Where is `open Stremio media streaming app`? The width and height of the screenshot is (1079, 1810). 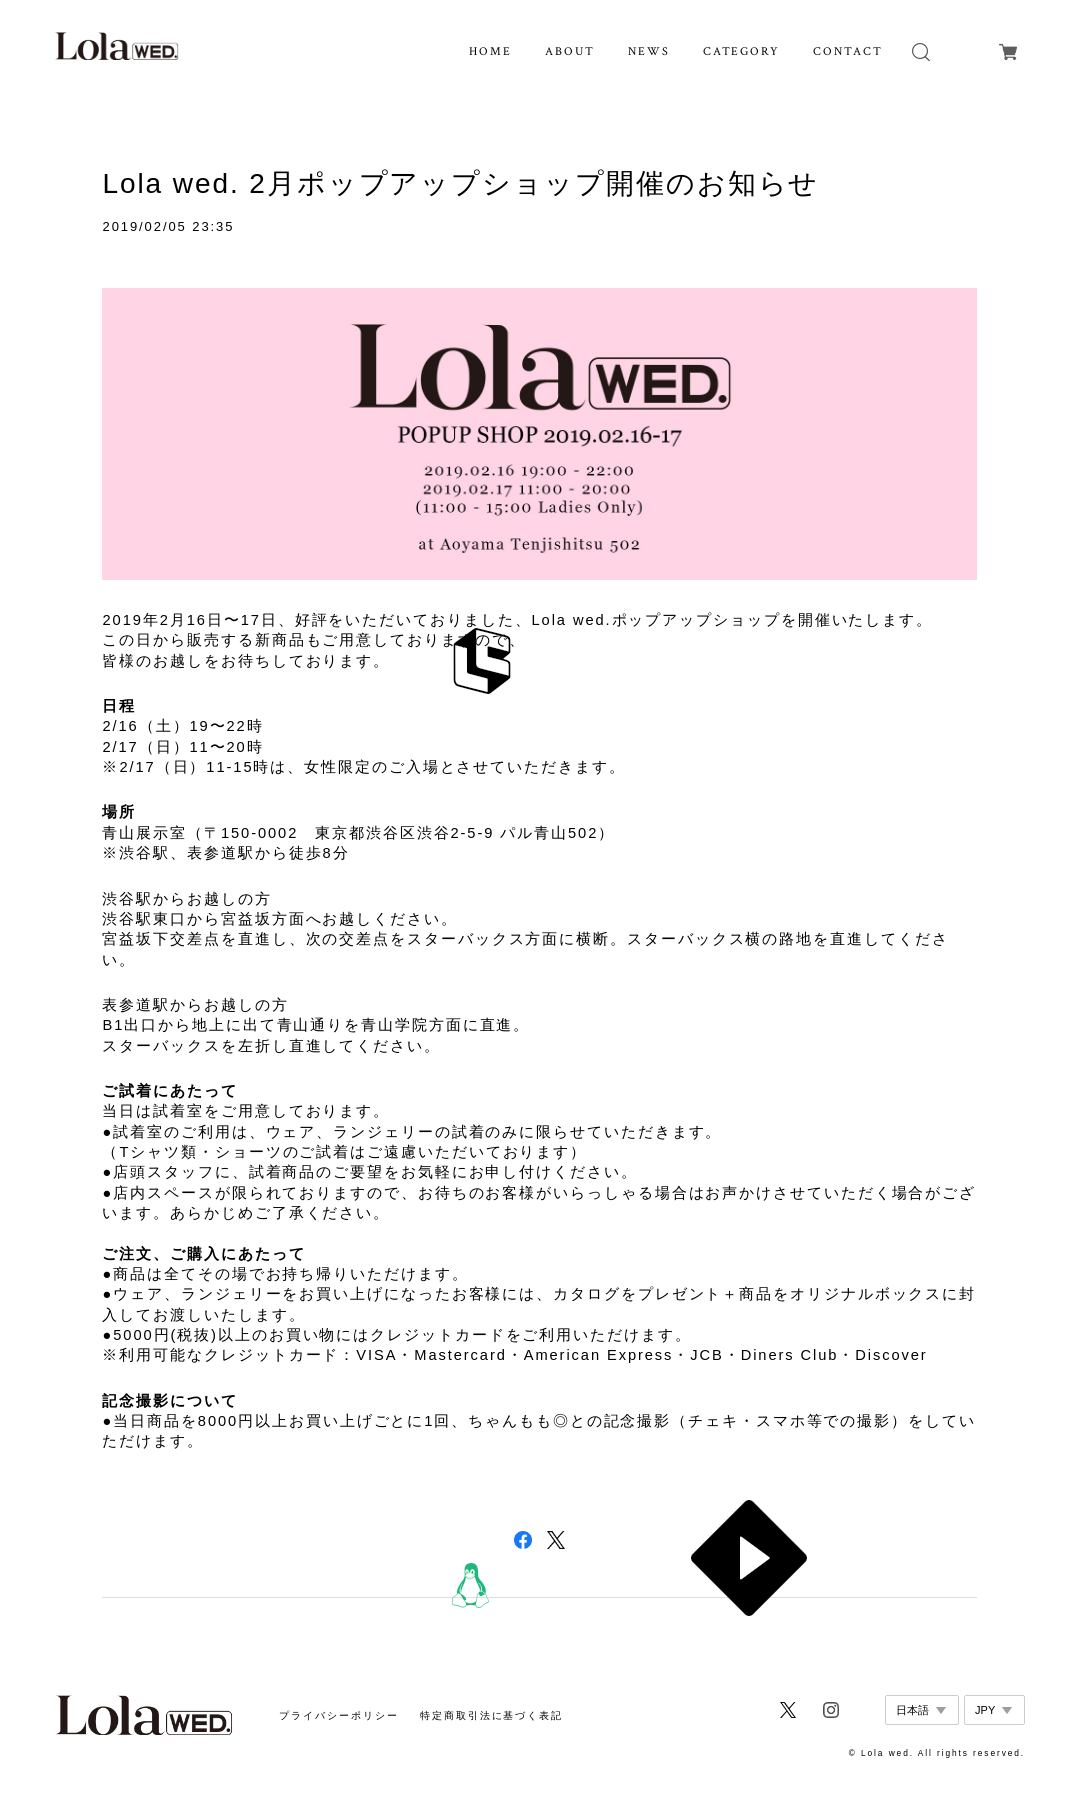 open Stremio media streaming app is located at coordinates (749, 1558).